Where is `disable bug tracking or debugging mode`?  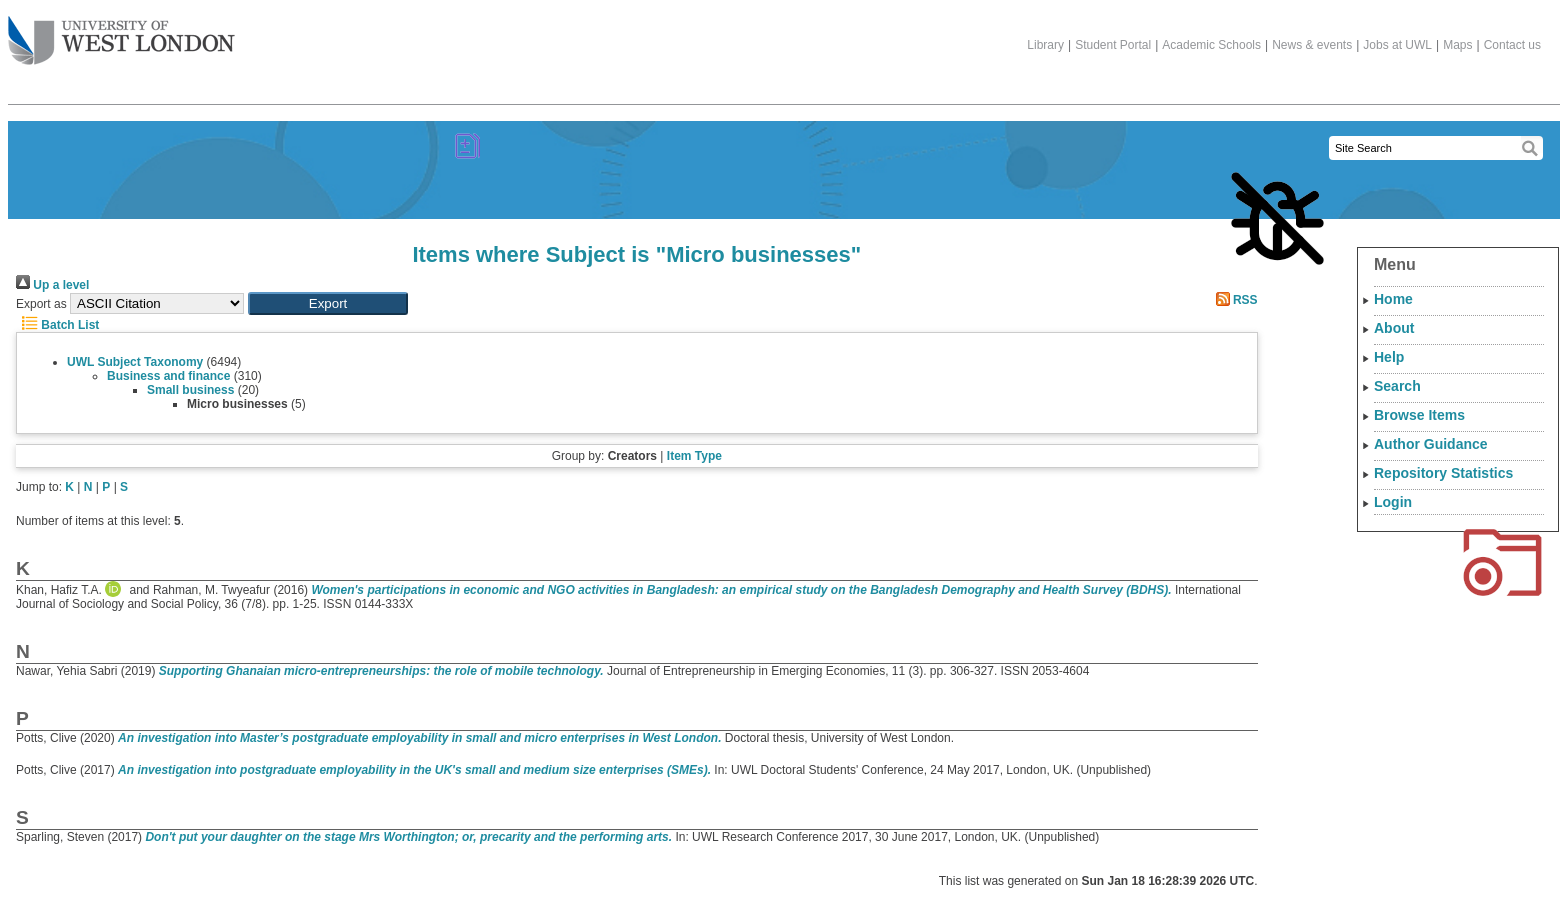
disable bug tracking or debugging mode is located at coordinates (1277, 218).